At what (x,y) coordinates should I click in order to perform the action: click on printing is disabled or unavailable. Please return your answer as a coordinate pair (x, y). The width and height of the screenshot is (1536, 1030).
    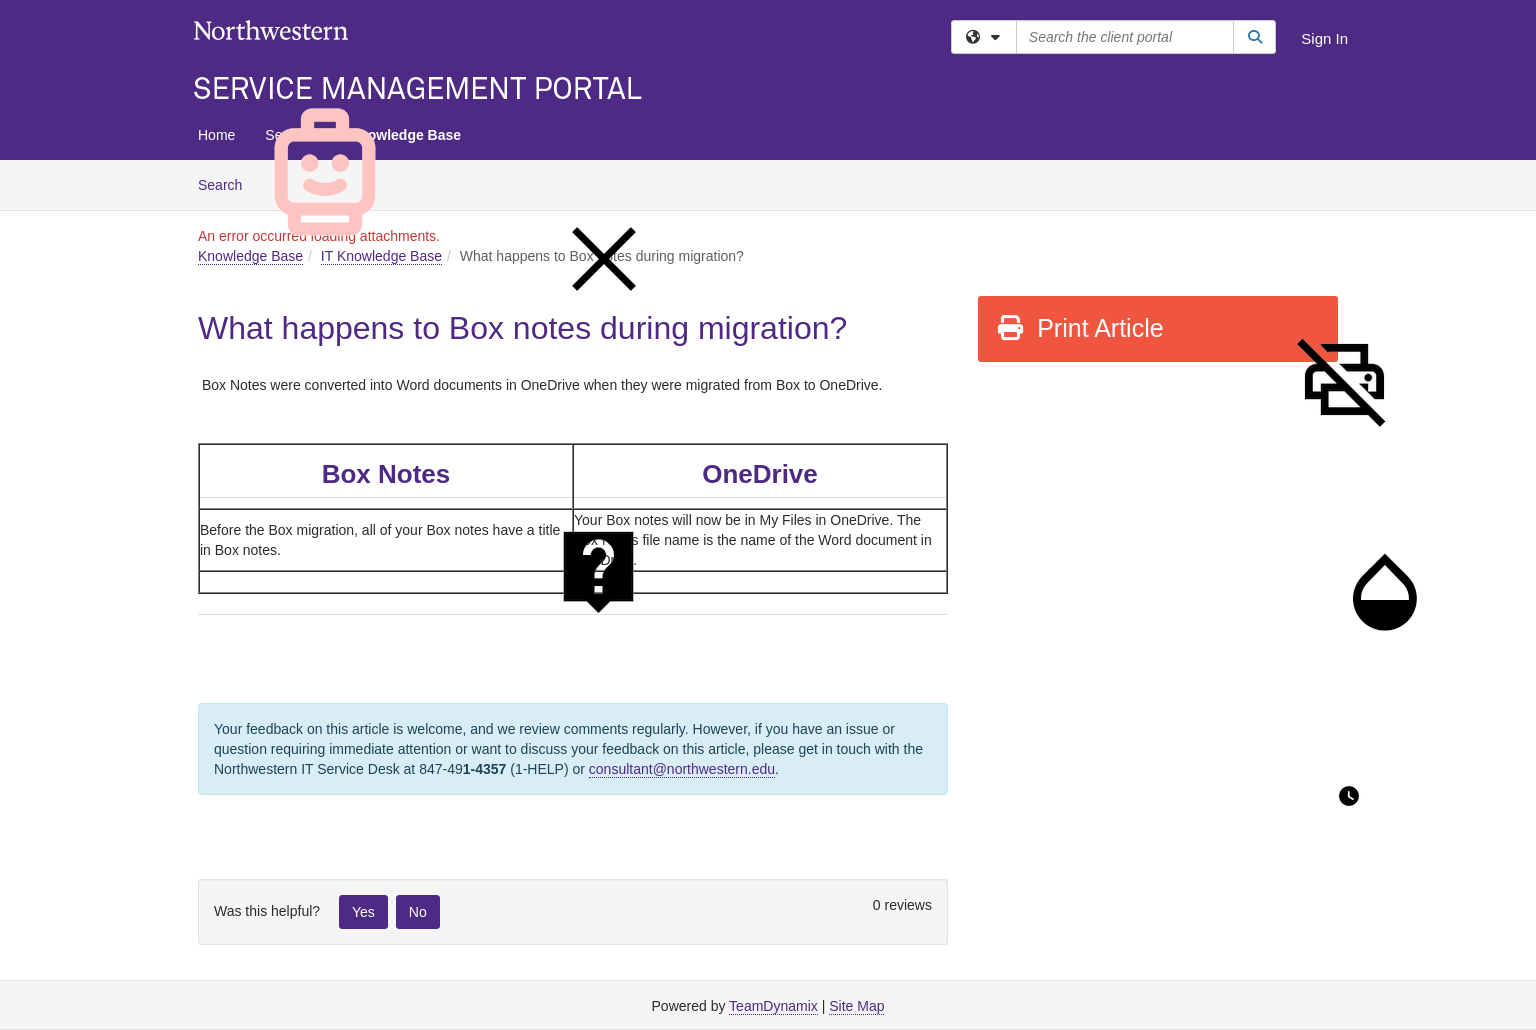
    Looking at the image, I should click on (1344, 379).